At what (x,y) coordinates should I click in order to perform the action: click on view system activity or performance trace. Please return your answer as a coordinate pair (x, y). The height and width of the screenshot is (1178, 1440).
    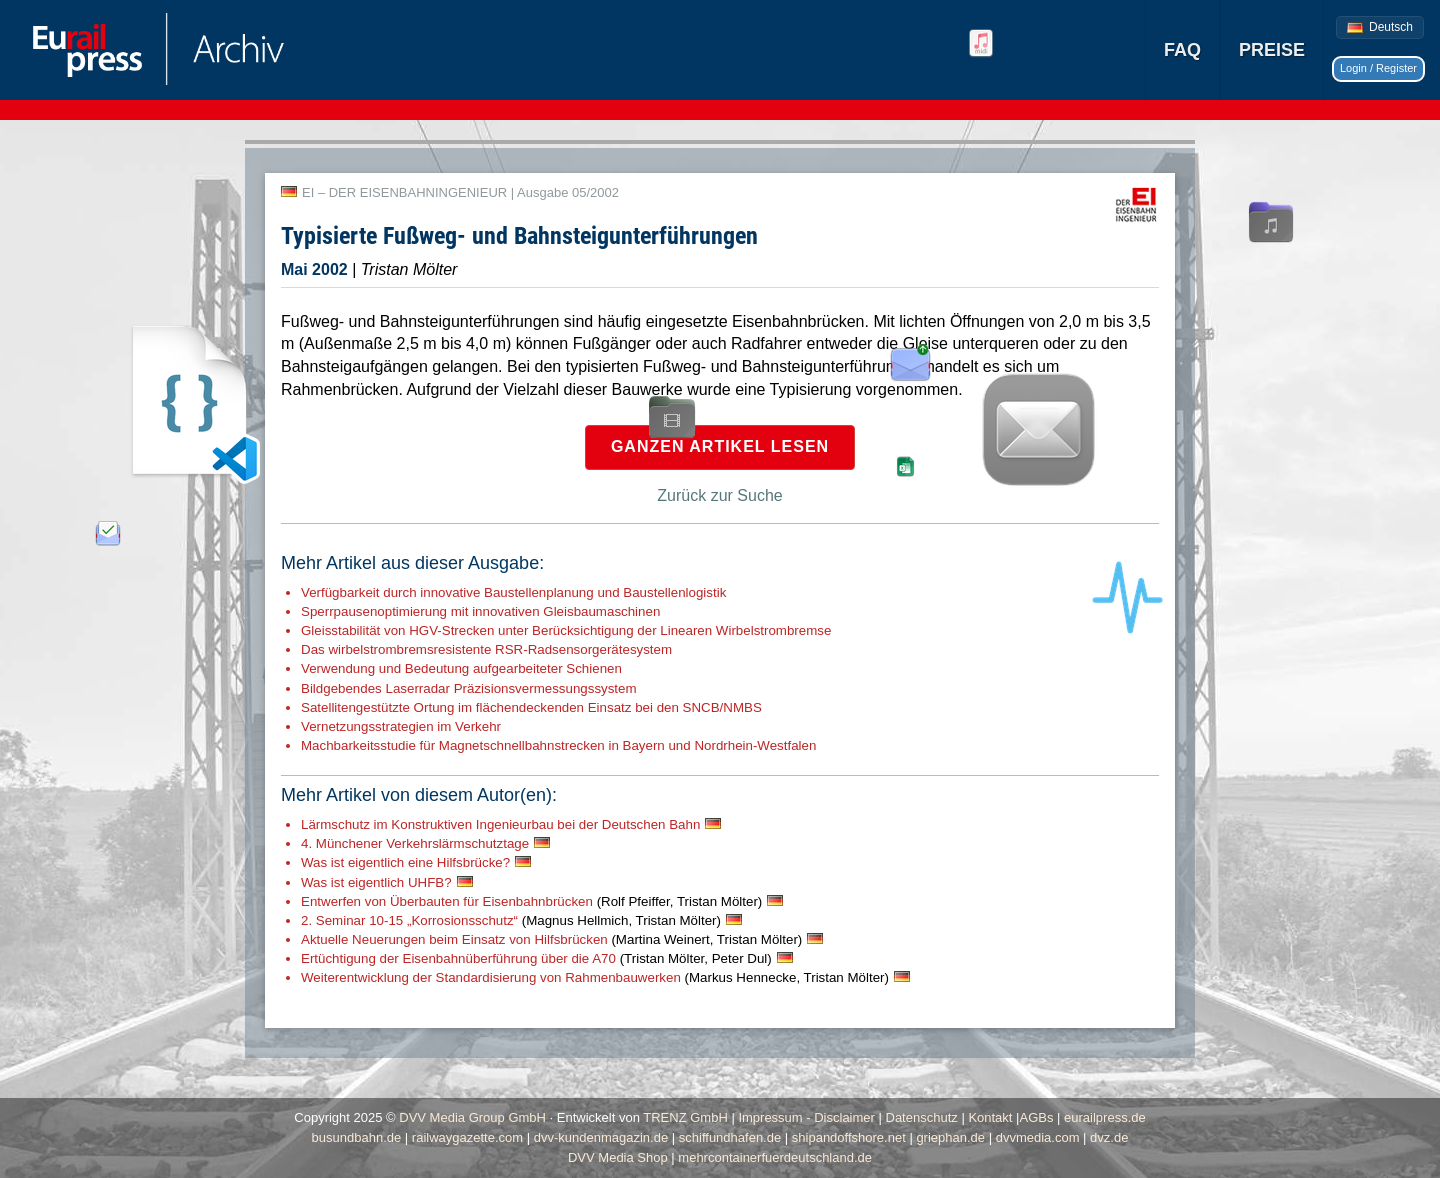
    Looking at the image, I should click on (1128, 596).